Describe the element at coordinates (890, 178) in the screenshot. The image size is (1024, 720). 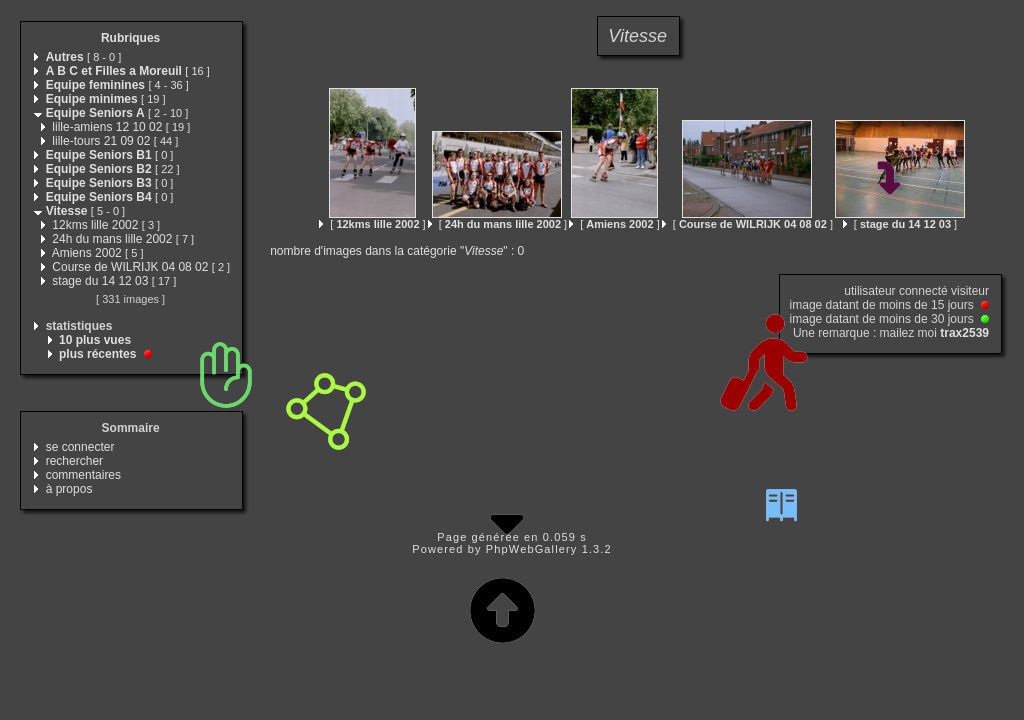
I see `navigate to the next item below` at that location.